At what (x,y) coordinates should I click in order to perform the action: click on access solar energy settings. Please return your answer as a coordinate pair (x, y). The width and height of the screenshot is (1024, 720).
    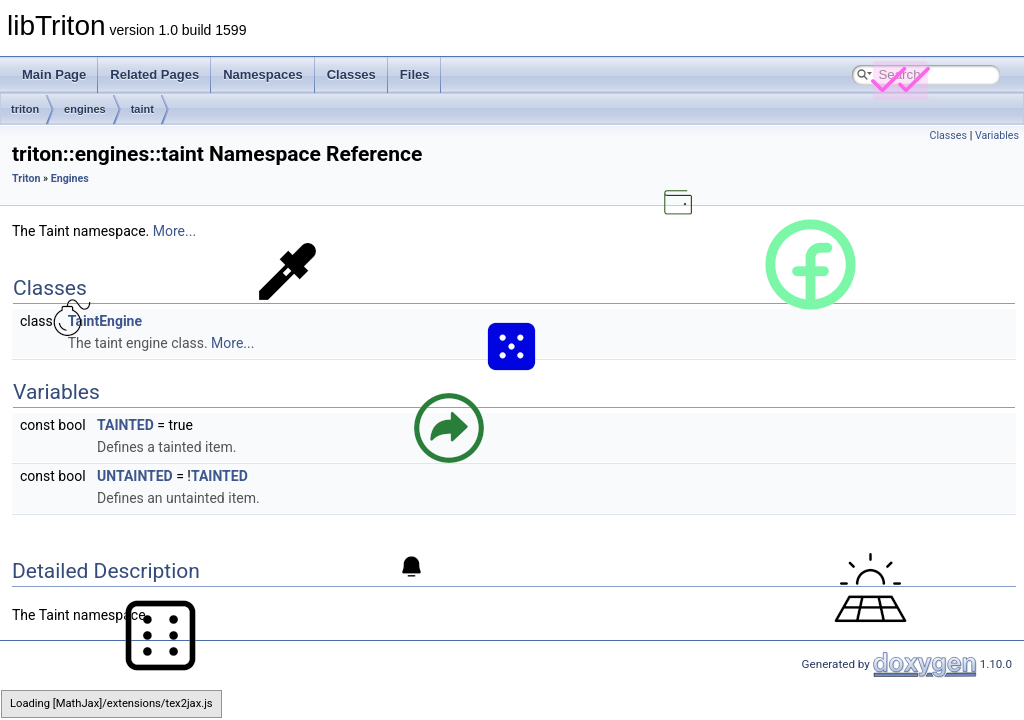
    Looking at the image, I should click on (870, 591).